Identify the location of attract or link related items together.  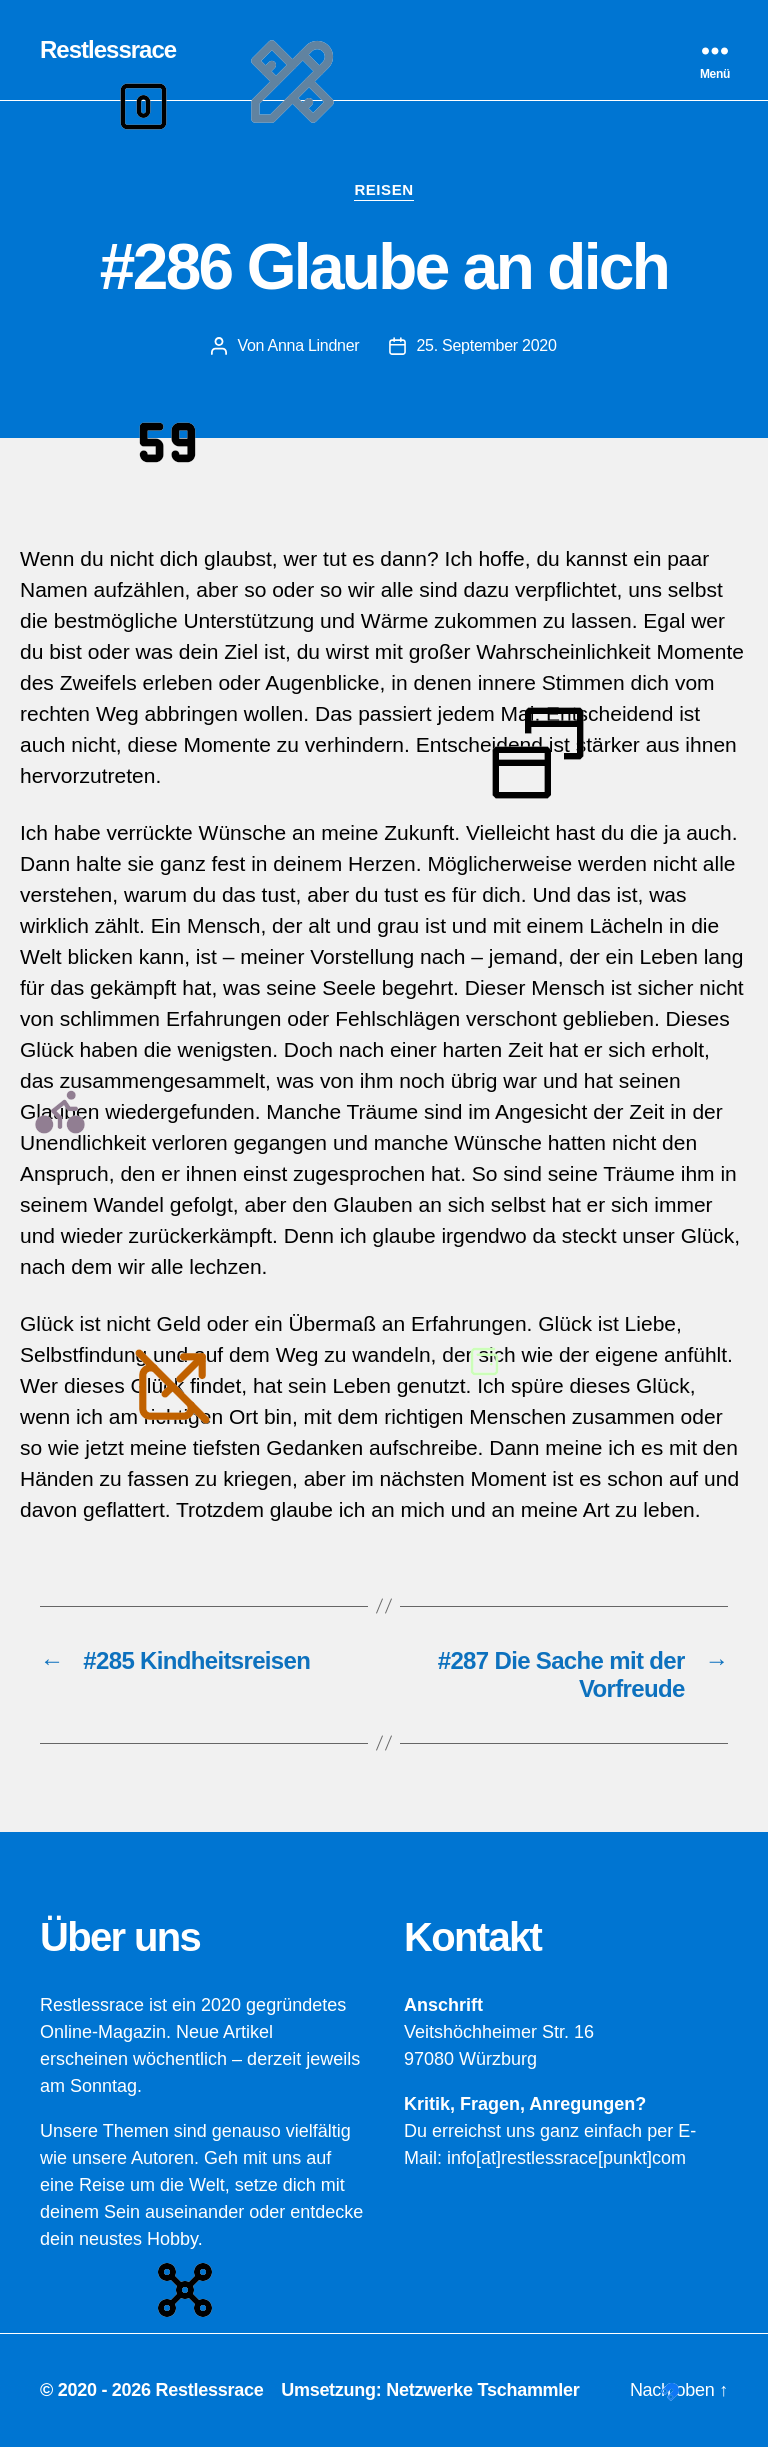
(670, 2391).